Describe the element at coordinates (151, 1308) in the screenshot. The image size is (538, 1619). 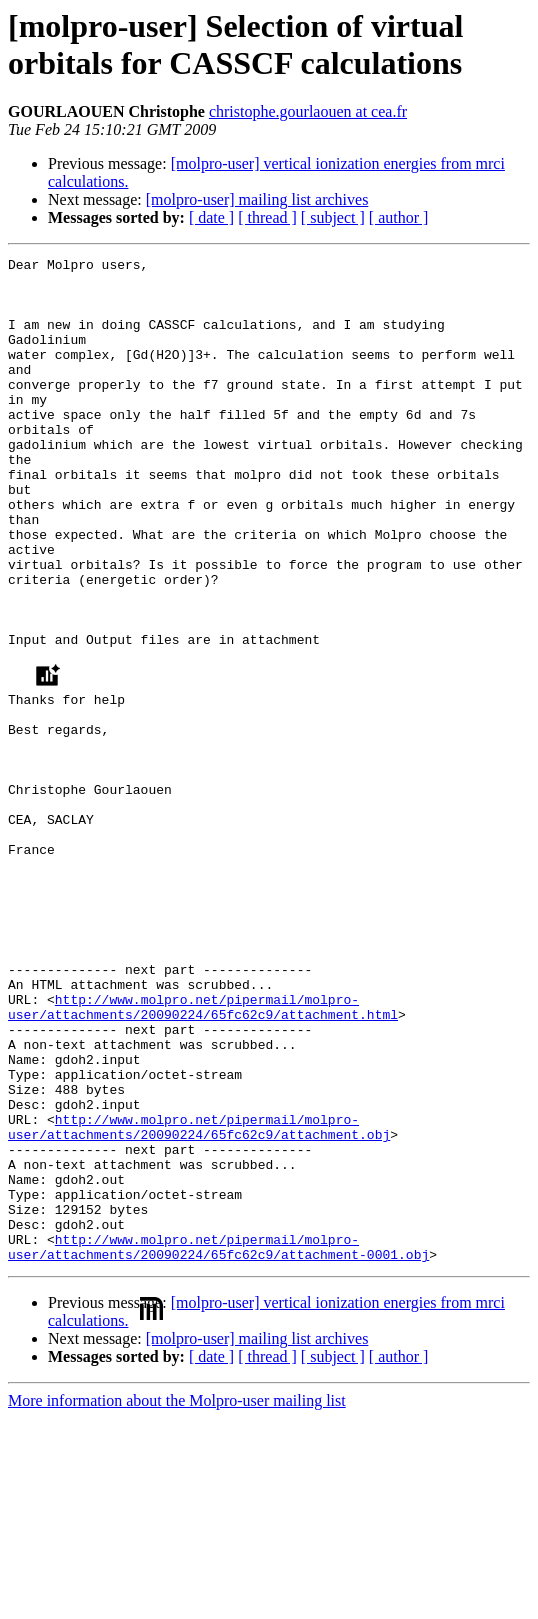
I see `open the Mexico City Metro app` at that location.